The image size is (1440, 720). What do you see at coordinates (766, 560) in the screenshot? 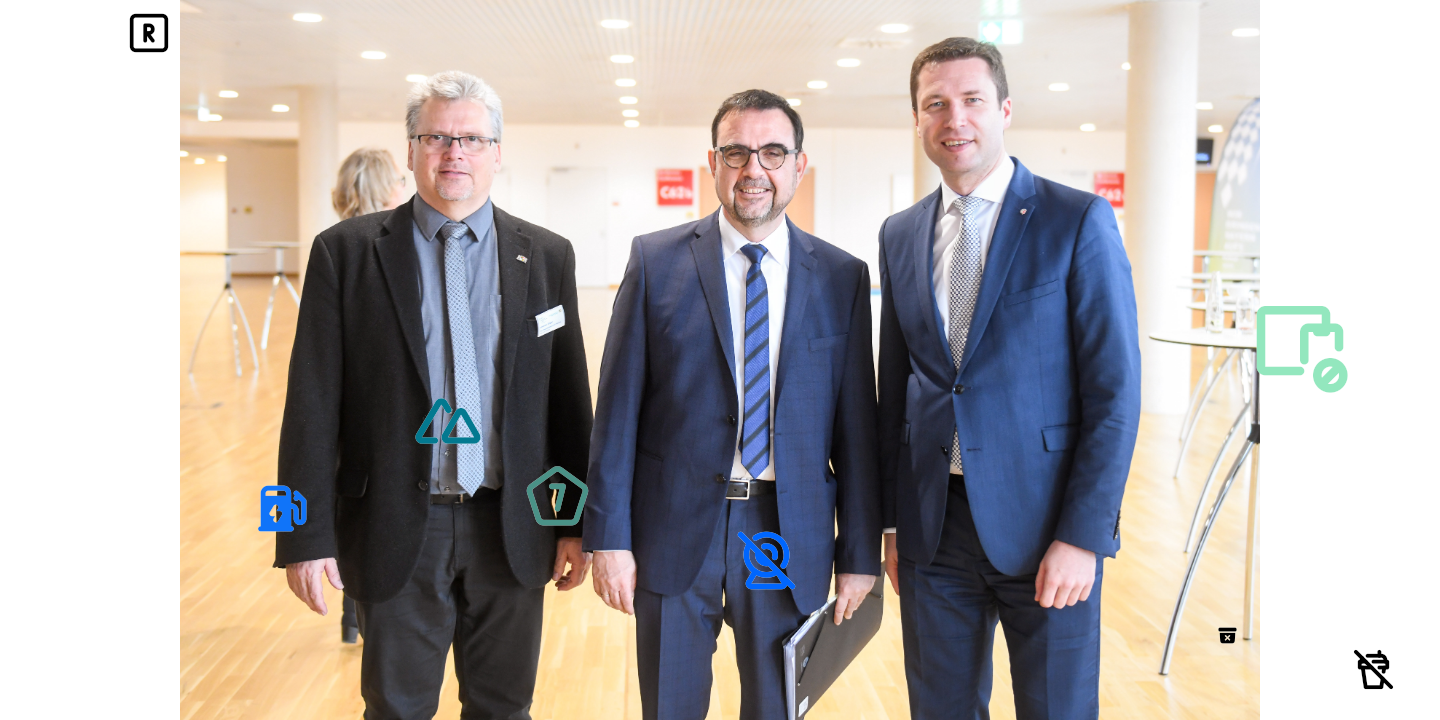
I see `disable webcam` at bounding box center [766, 560].